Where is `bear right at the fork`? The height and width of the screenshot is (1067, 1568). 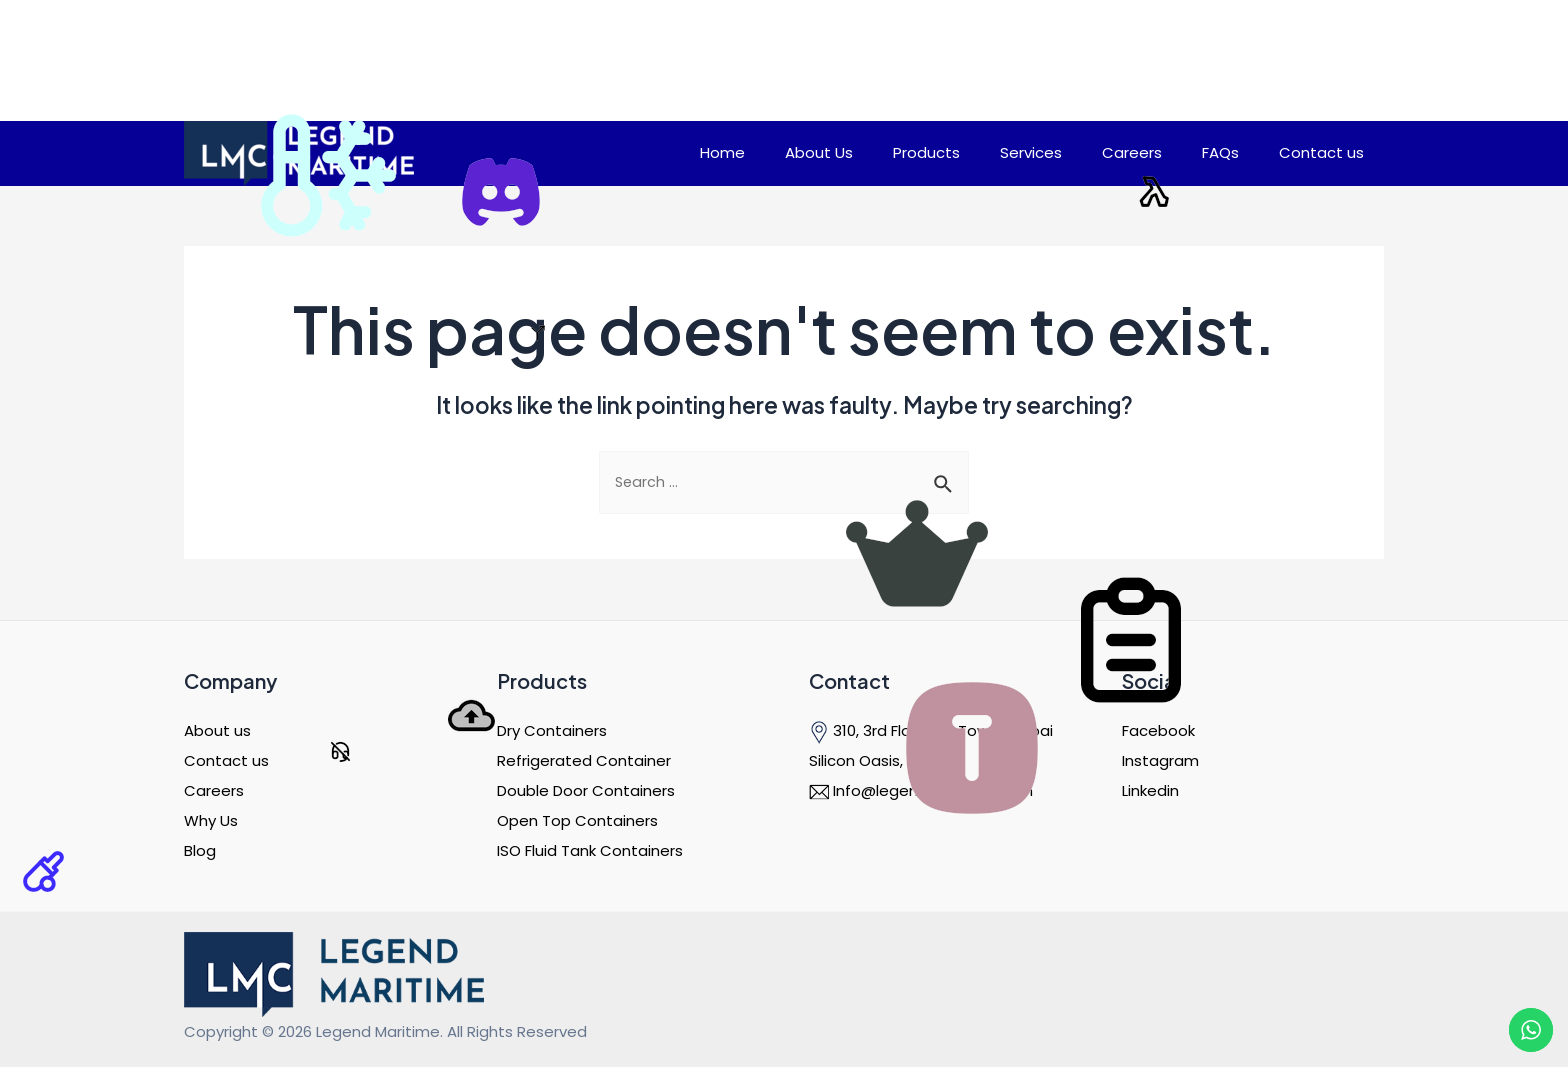
bear right at the fork is located at coordinates (538, 333).